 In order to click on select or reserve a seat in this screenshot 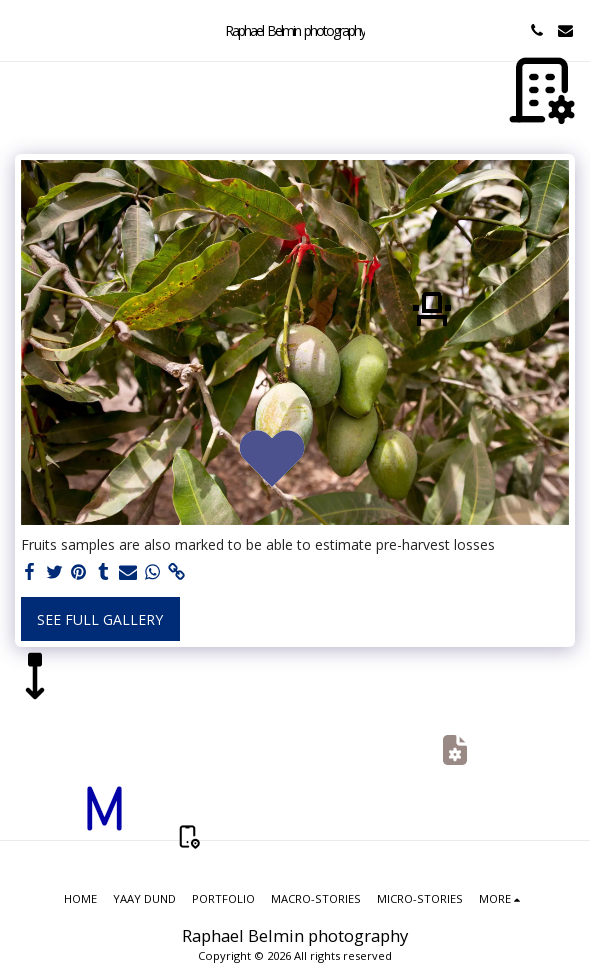, I will do `click(432, 309)`.